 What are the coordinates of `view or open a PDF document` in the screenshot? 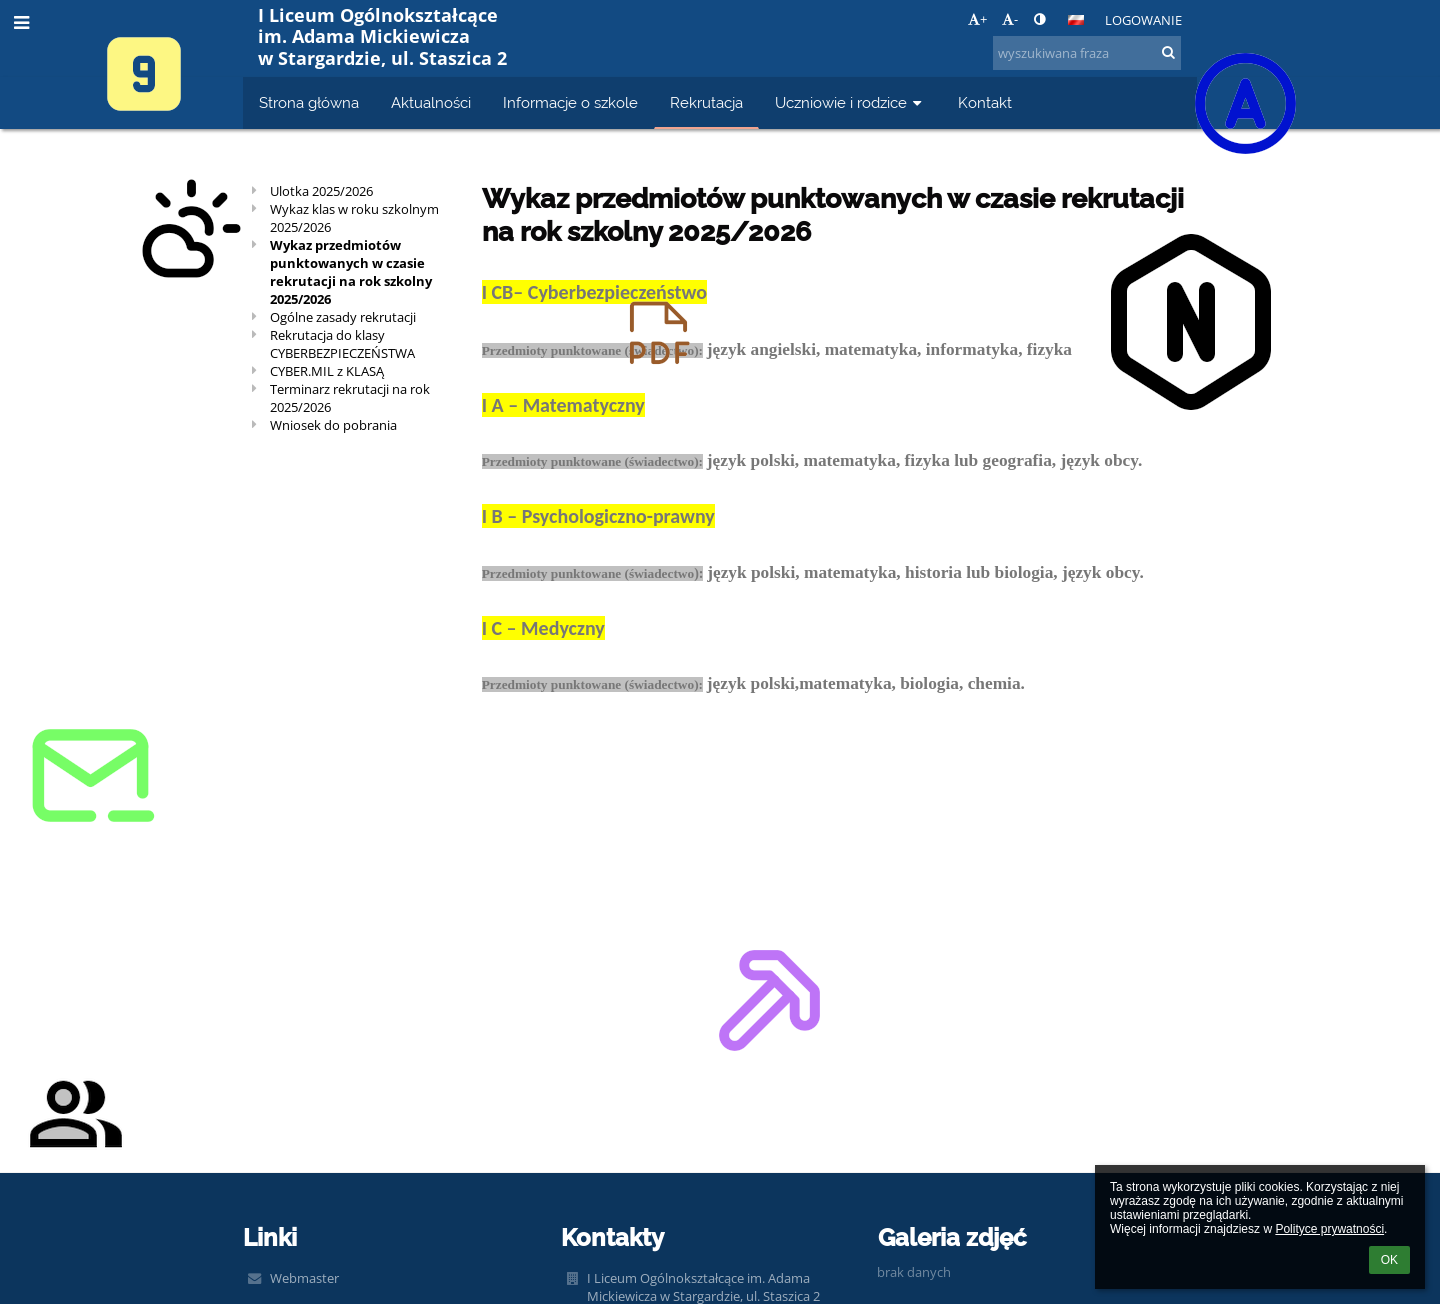 It's located at (658, 335).